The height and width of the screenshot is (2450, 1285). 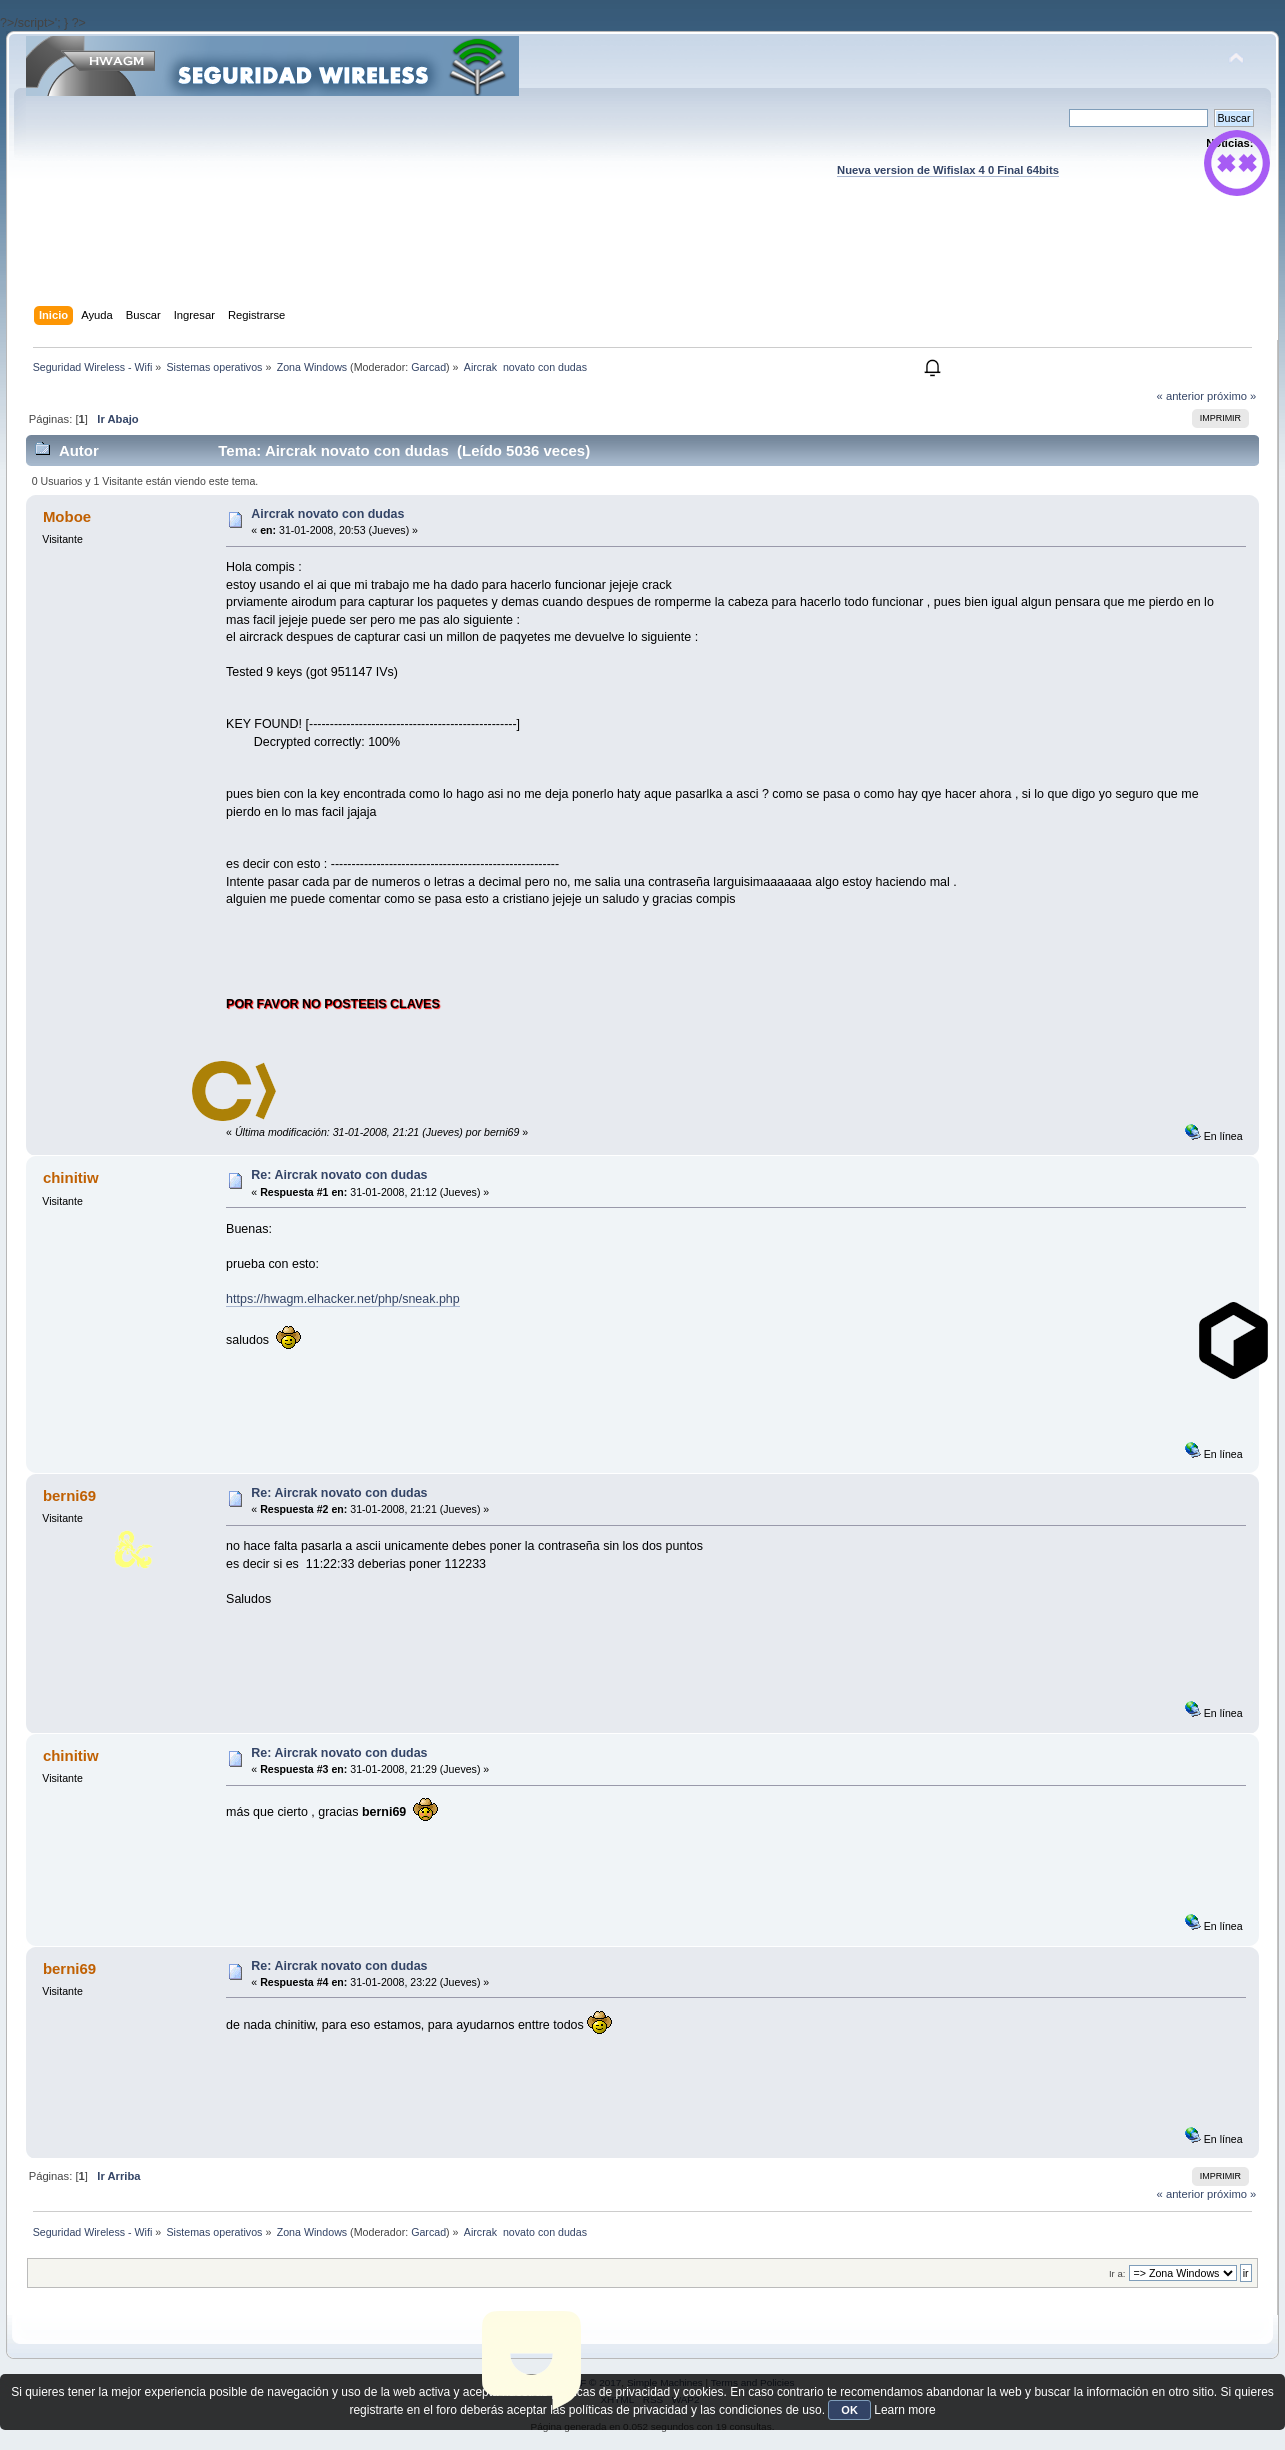 I want to click on facepunch studios logo, so click(x=1237, y=163).